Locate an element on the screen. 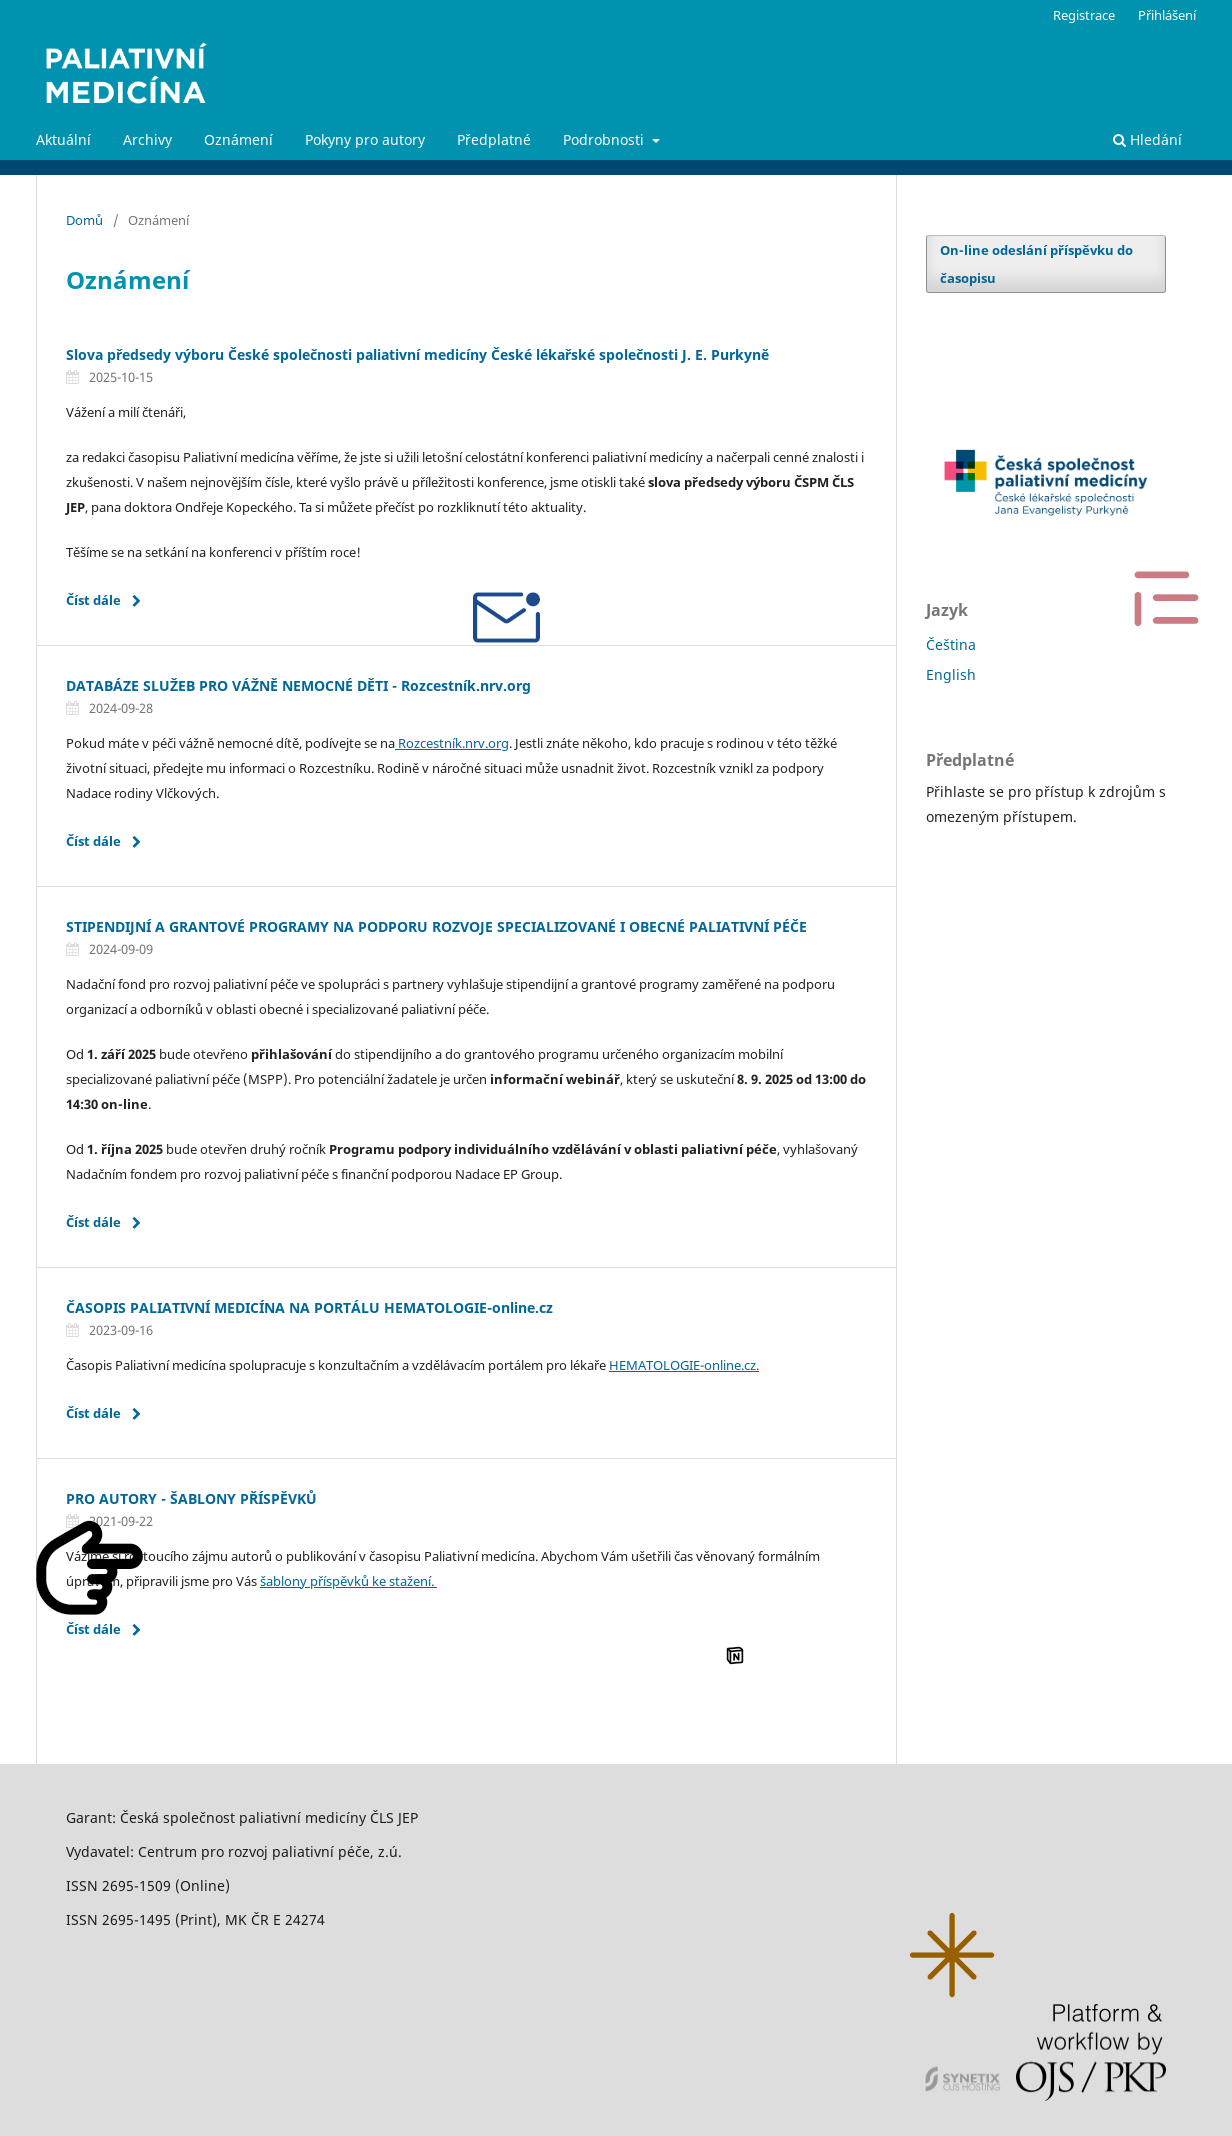 The height and width of the screenshot is (2136, 1232). open Notion app is located at coordinates (735, 1655).